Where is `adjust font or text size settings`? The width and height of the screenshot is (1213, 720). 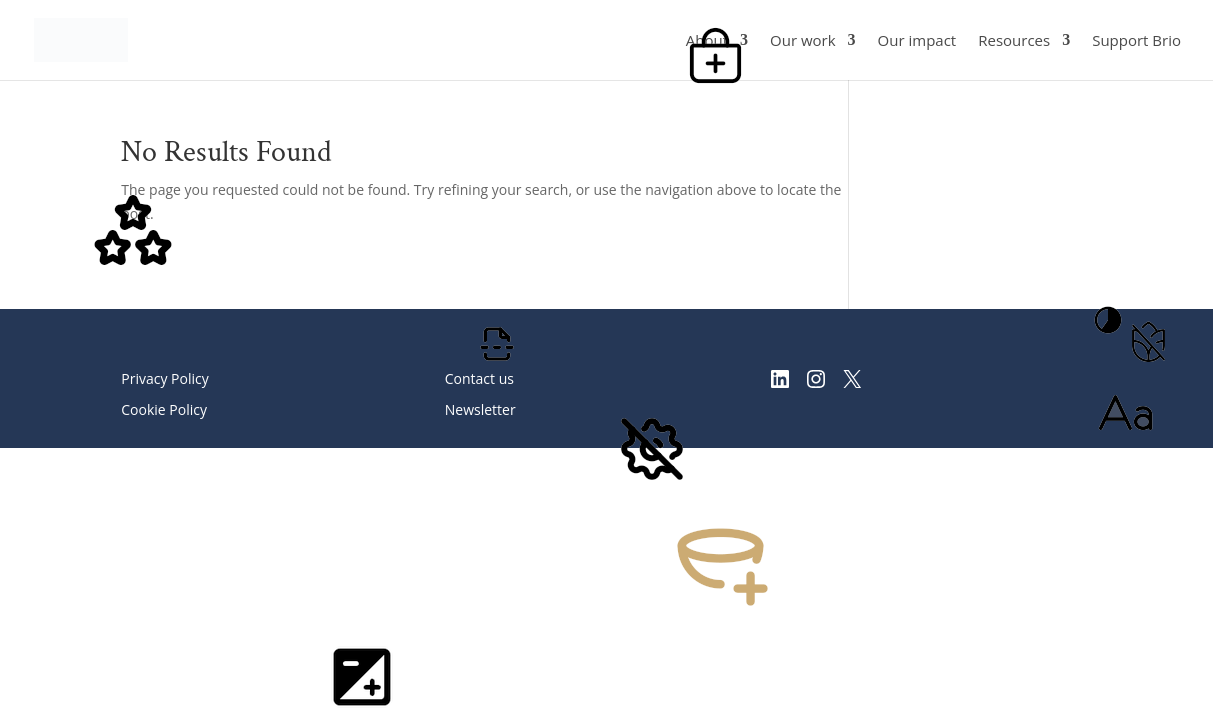
adjust font or text size settings is located at coordinates (1126, 413).